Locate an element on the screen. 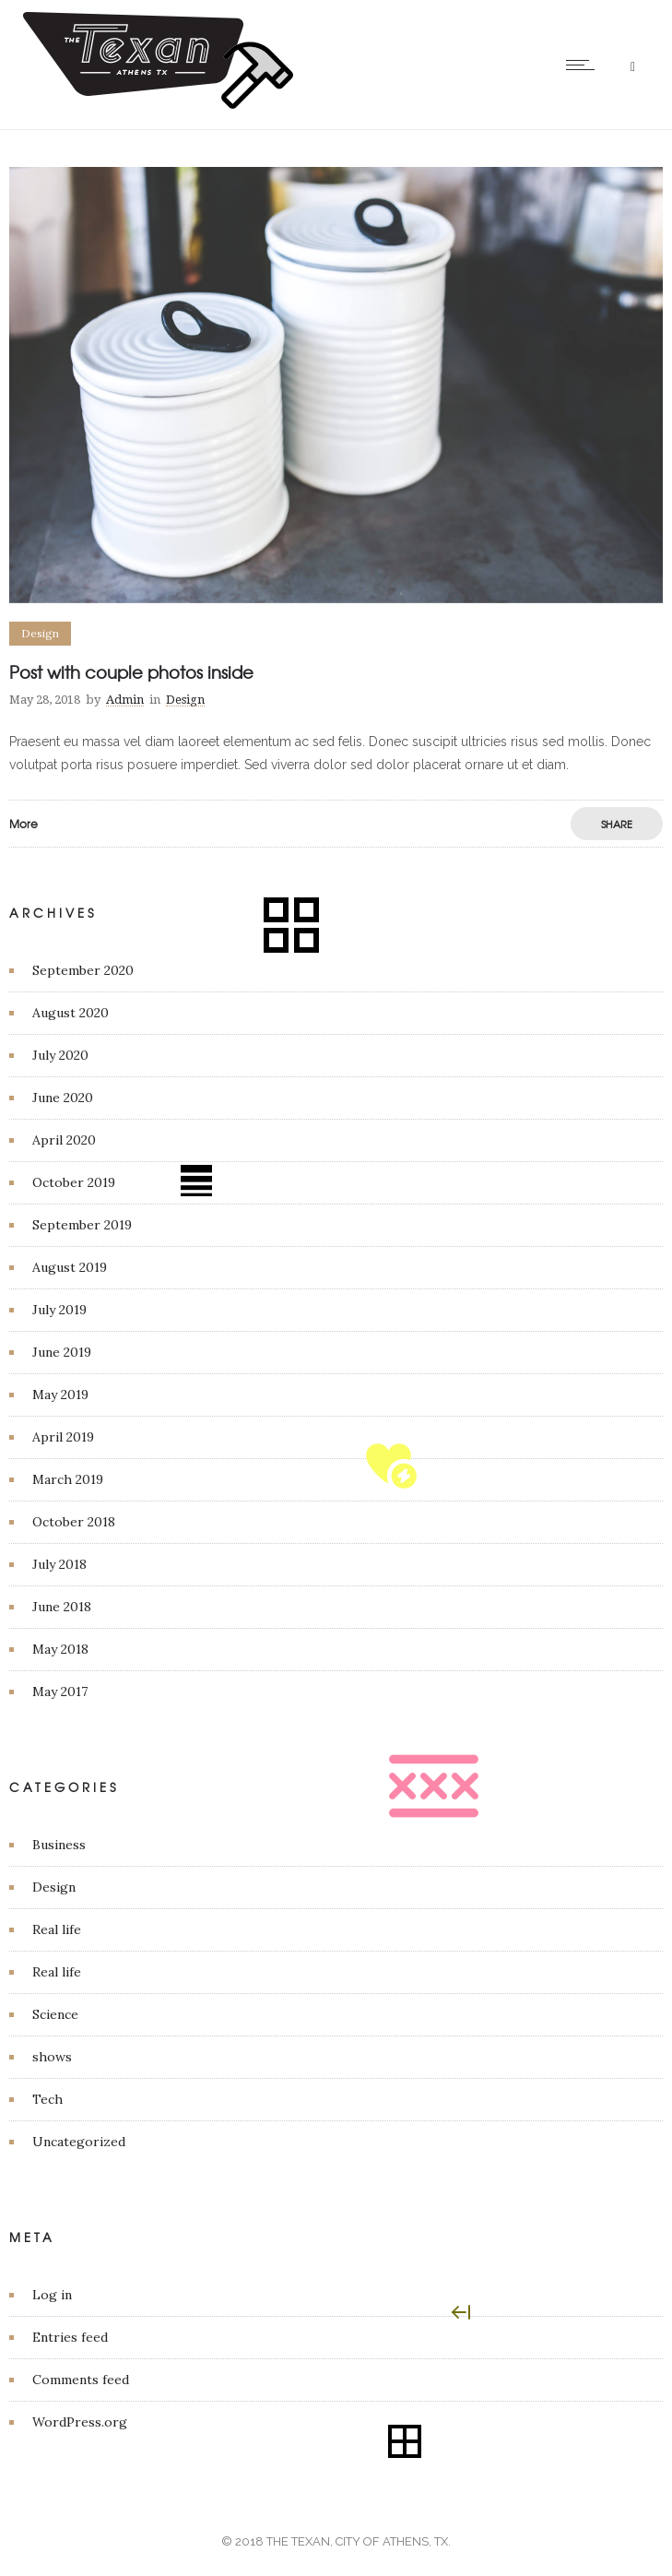 The width and height of the screenshot is (672, 2576). navigate back to previous screen is located at coordinates (461, 2312).